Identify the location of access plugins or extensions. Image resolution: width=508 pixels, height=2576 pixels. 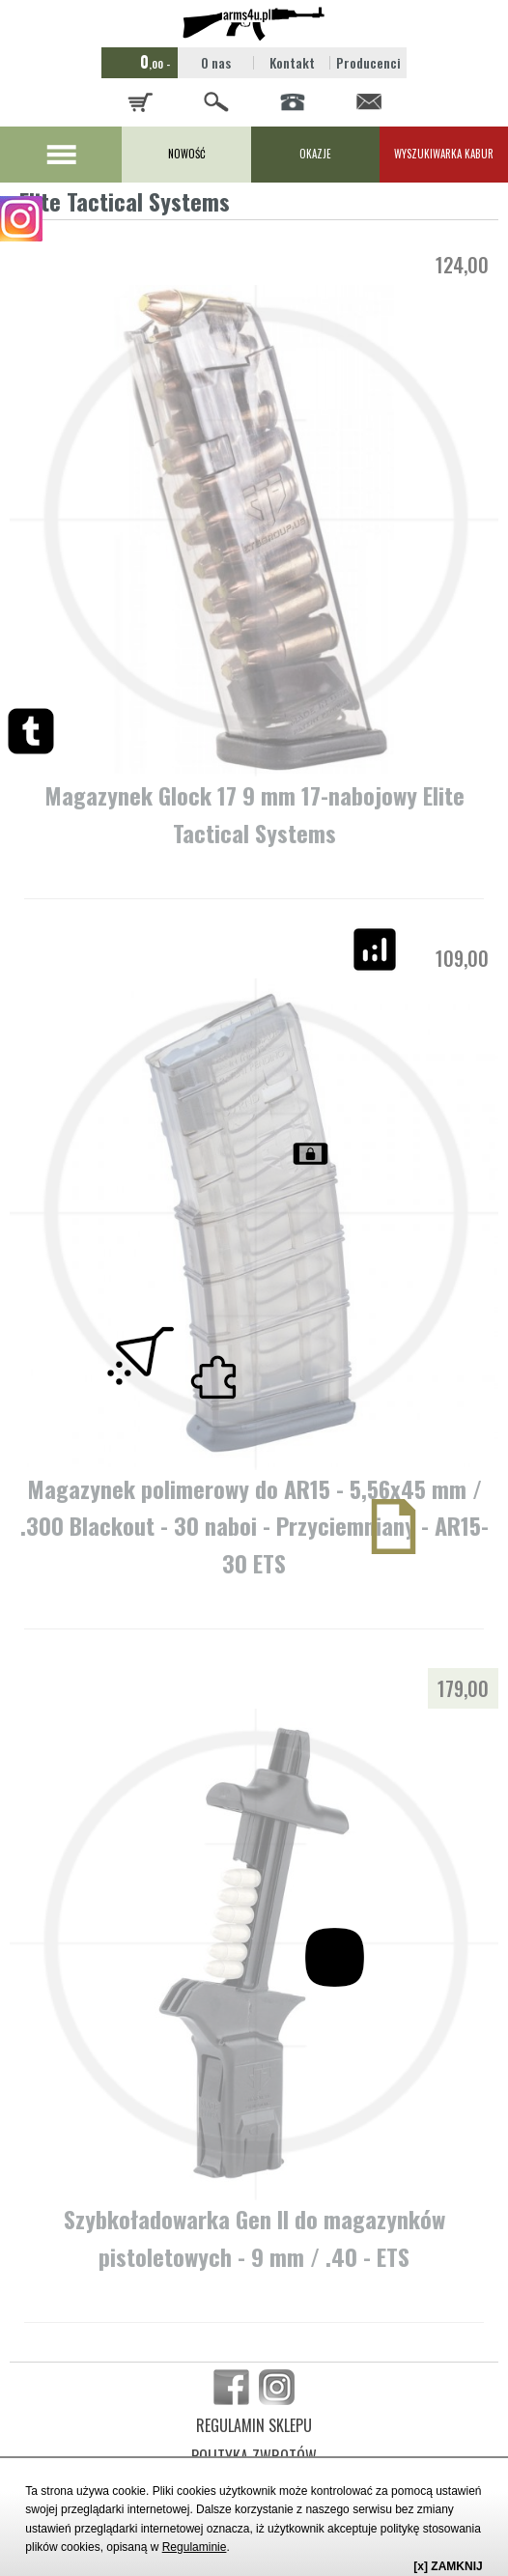
(215, 1378).